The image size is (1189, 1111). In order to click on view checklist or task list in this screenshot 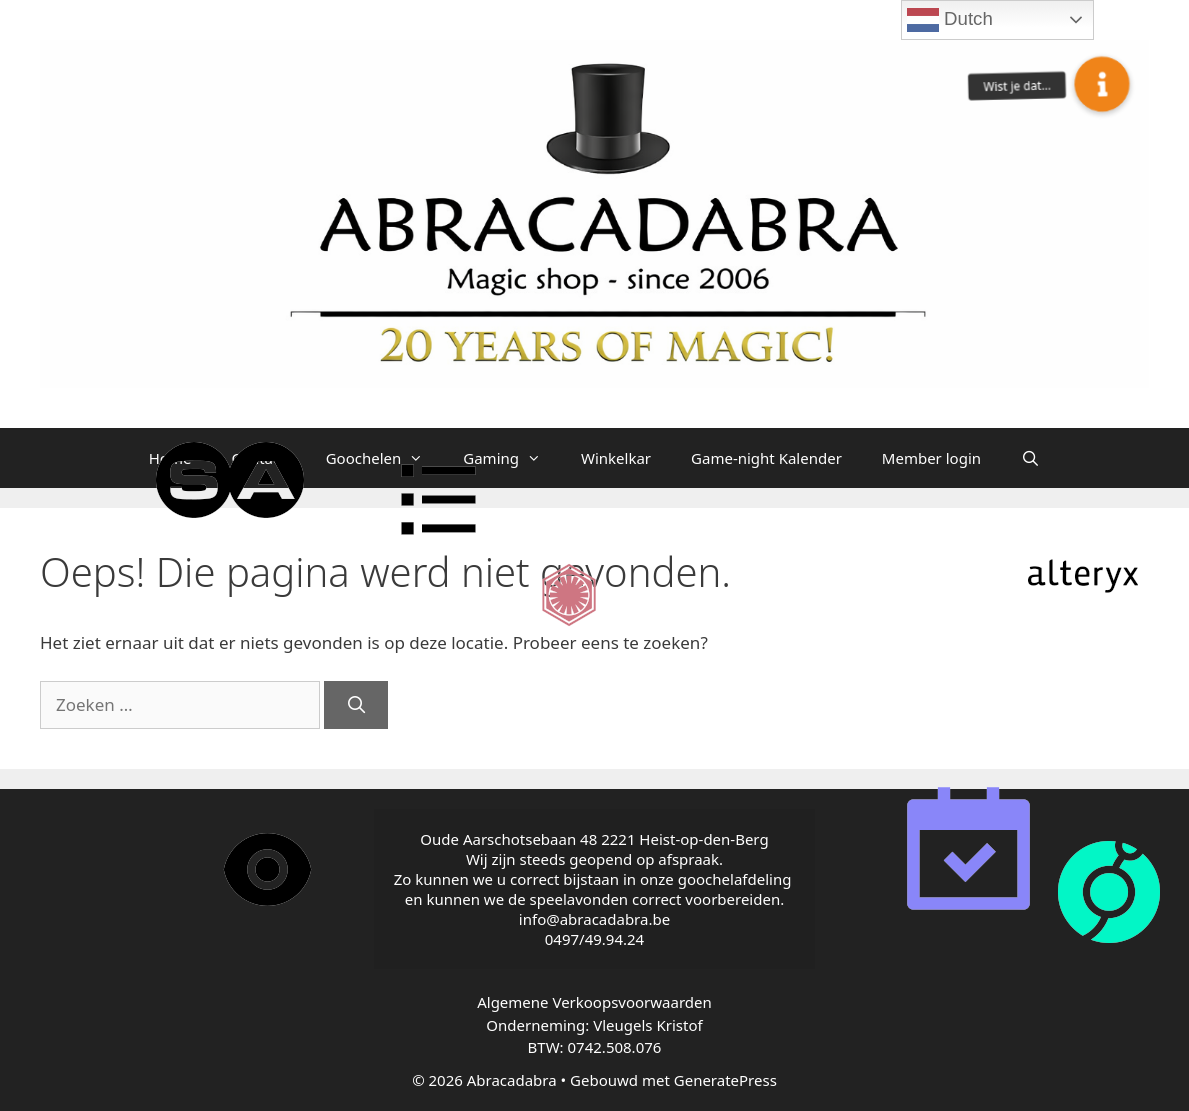, I will do `click(438, 499)`.